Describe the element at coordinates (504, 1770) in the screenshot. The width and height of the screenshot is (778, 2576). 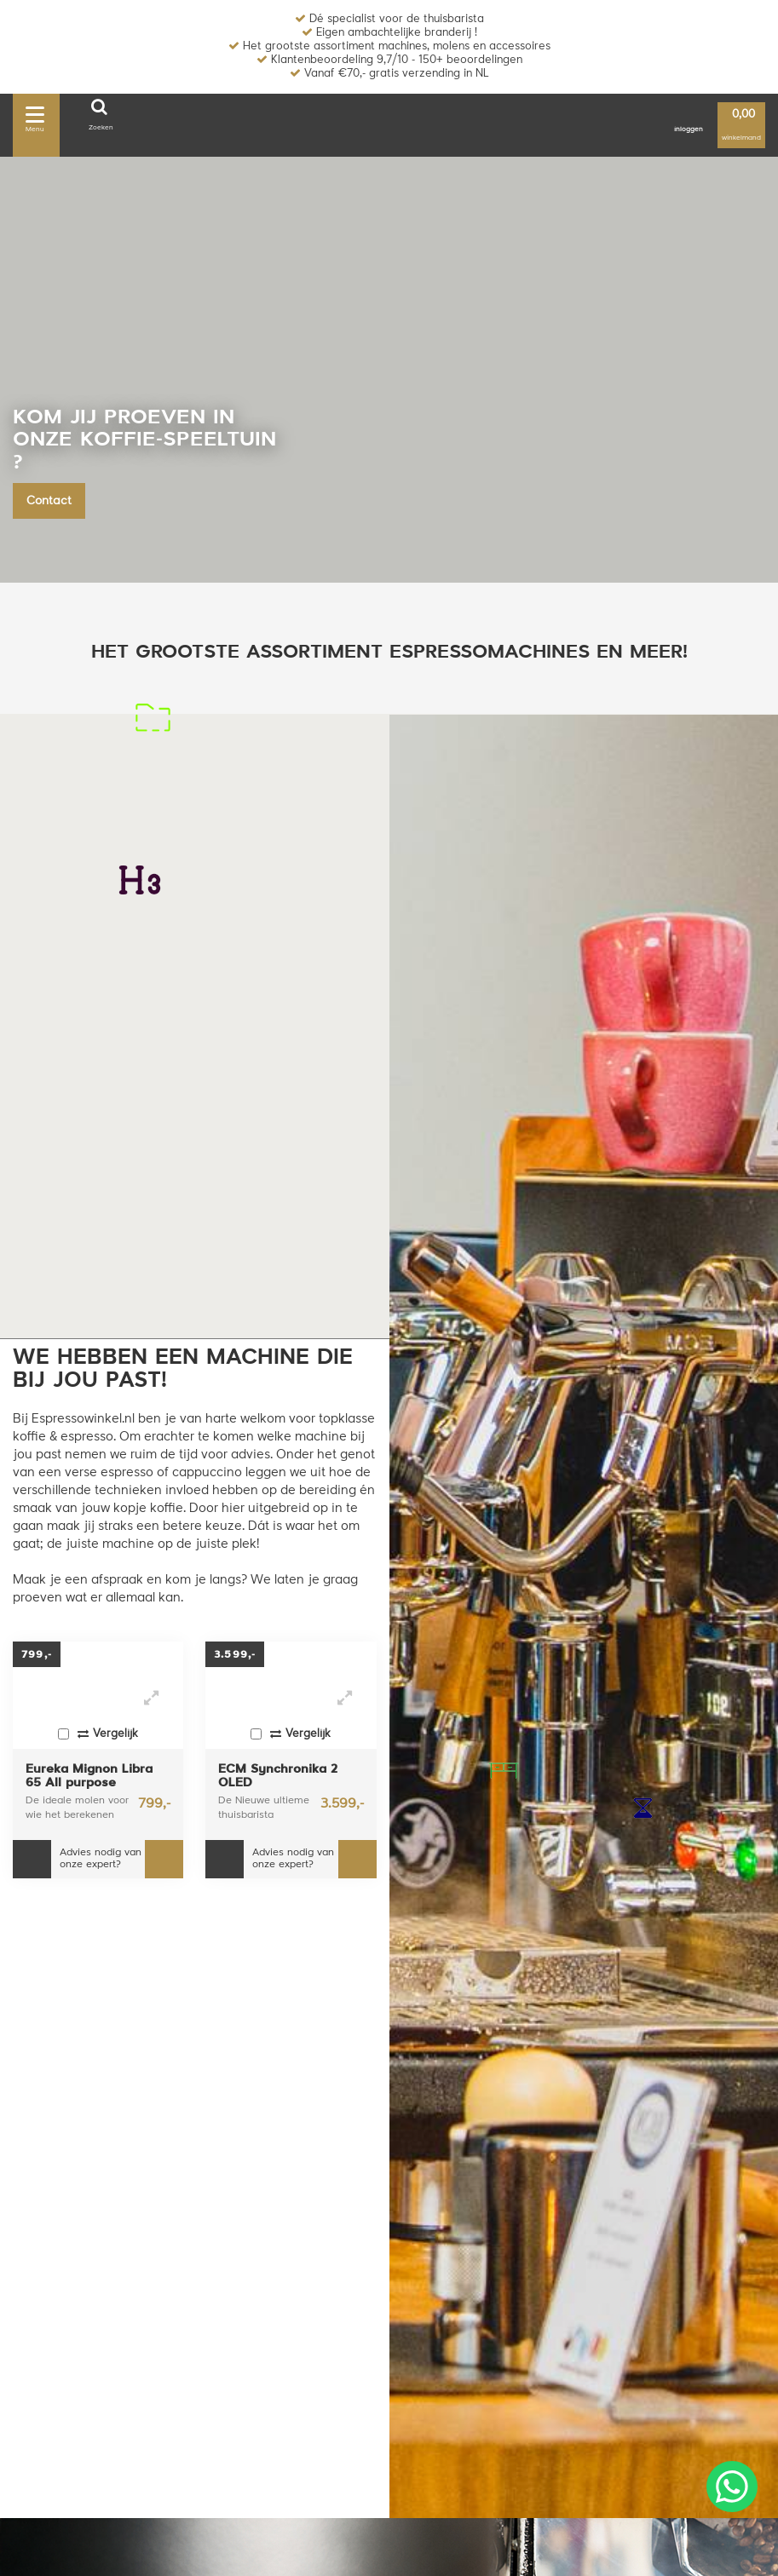
I see `access desk or workspace settings` at that location.